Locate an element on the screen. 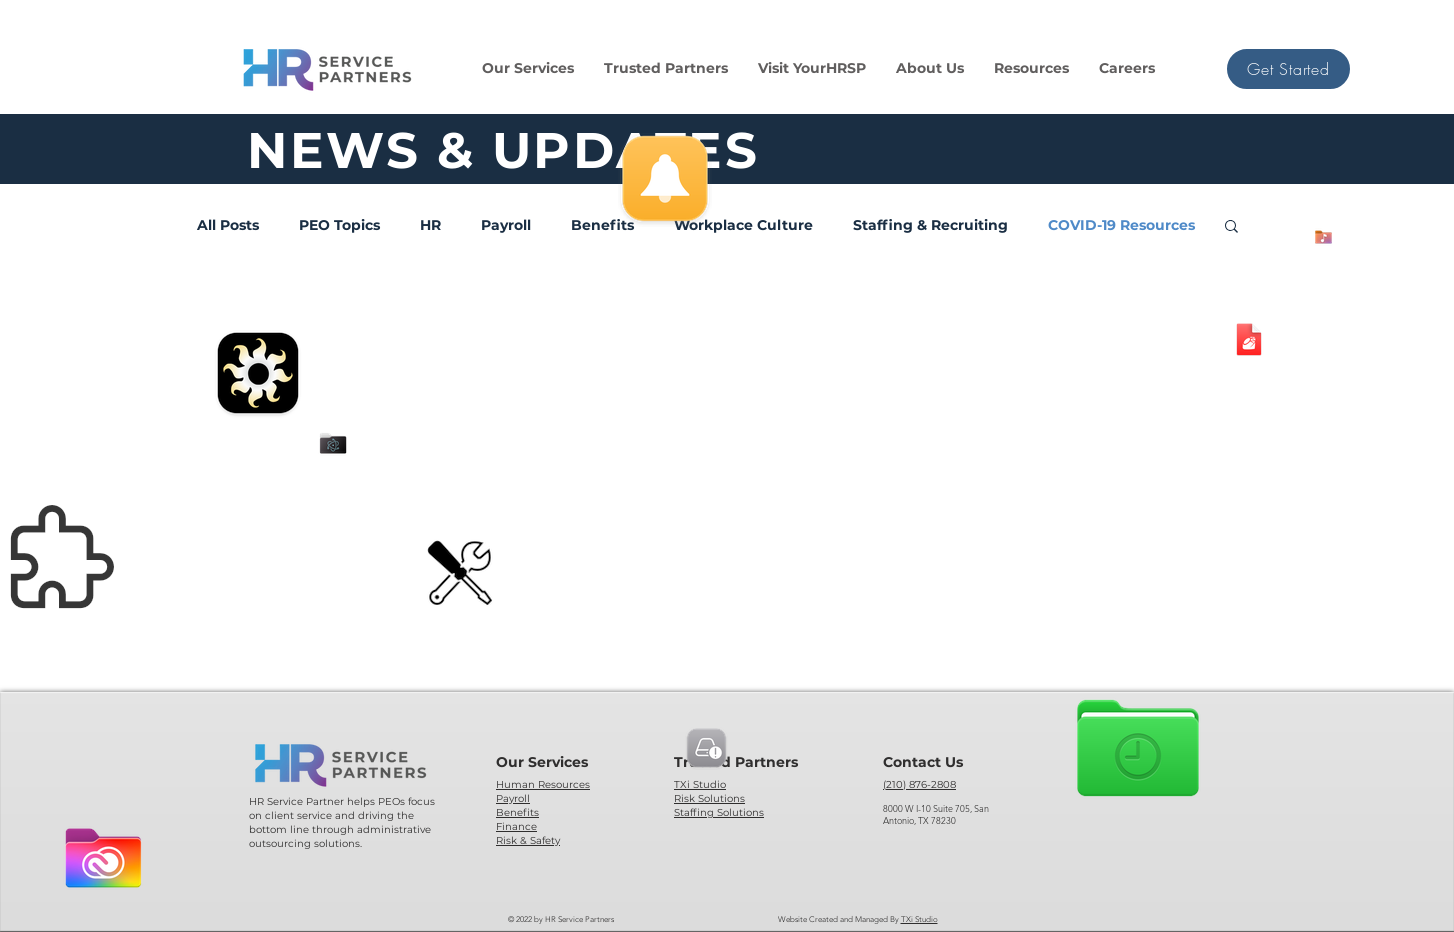 The image size is (1454, 932). open notification preferences is located at coordinates (665, 180).